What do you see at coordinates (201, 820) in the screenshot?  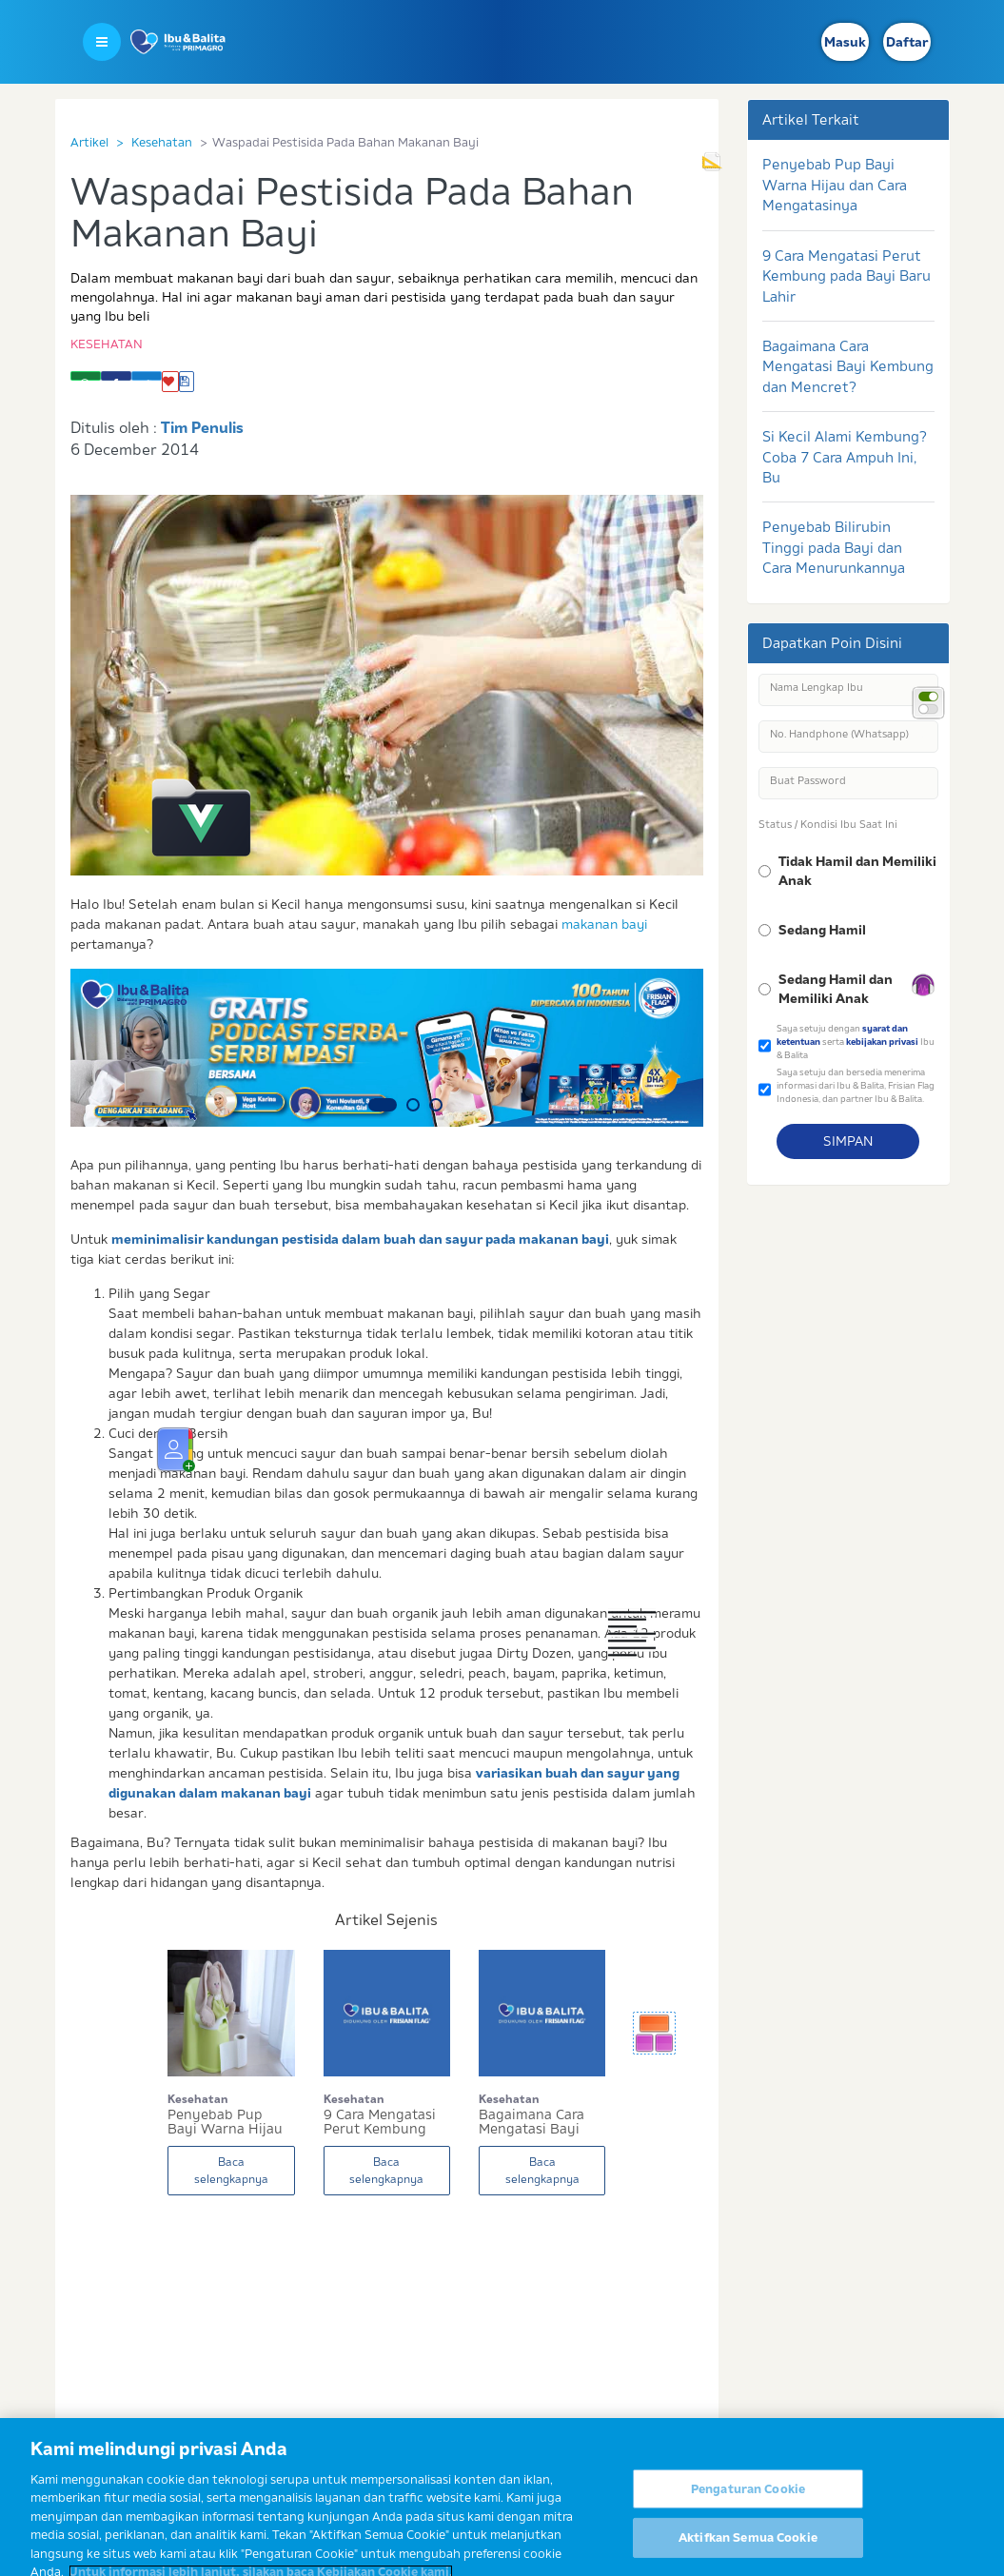 I see `open folder containing vue.js project files` at bounding box center [201, 820].